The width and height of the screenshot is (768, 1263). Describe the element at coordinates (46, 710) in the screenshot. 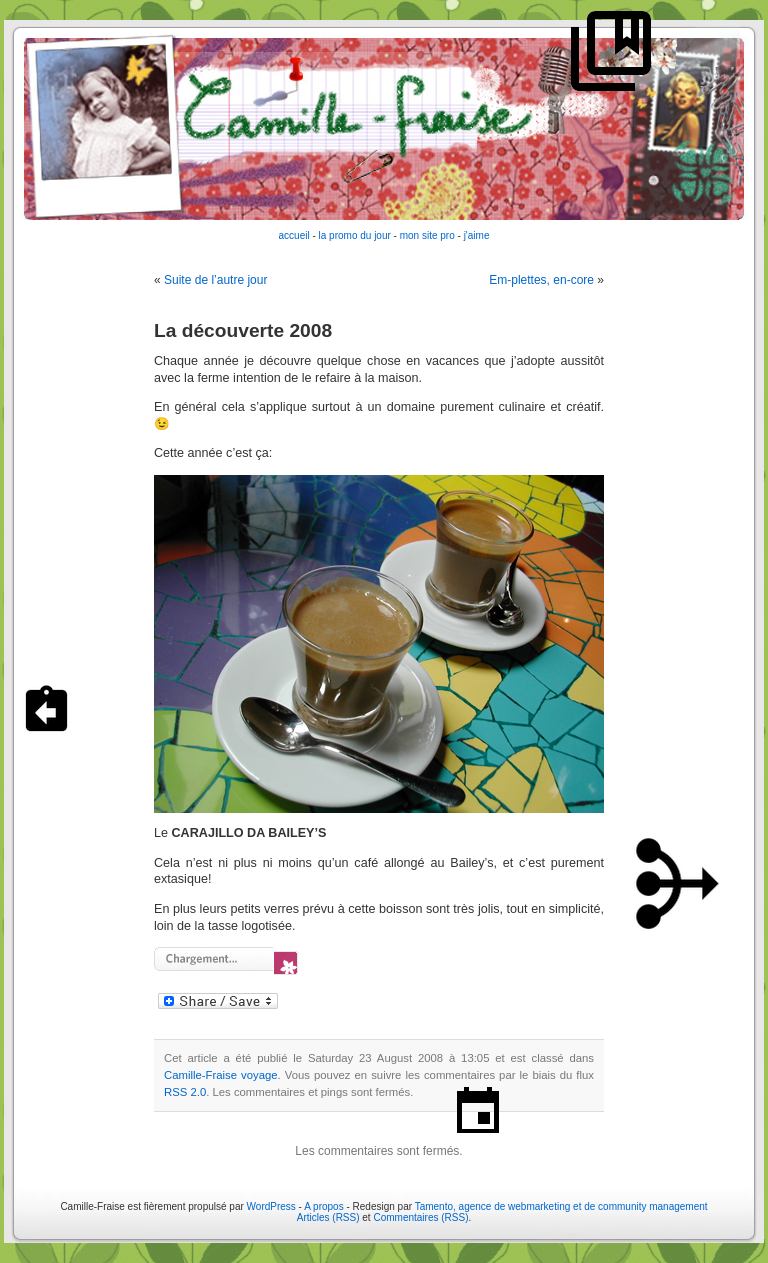

I see `return or send back an assignment` at that location.